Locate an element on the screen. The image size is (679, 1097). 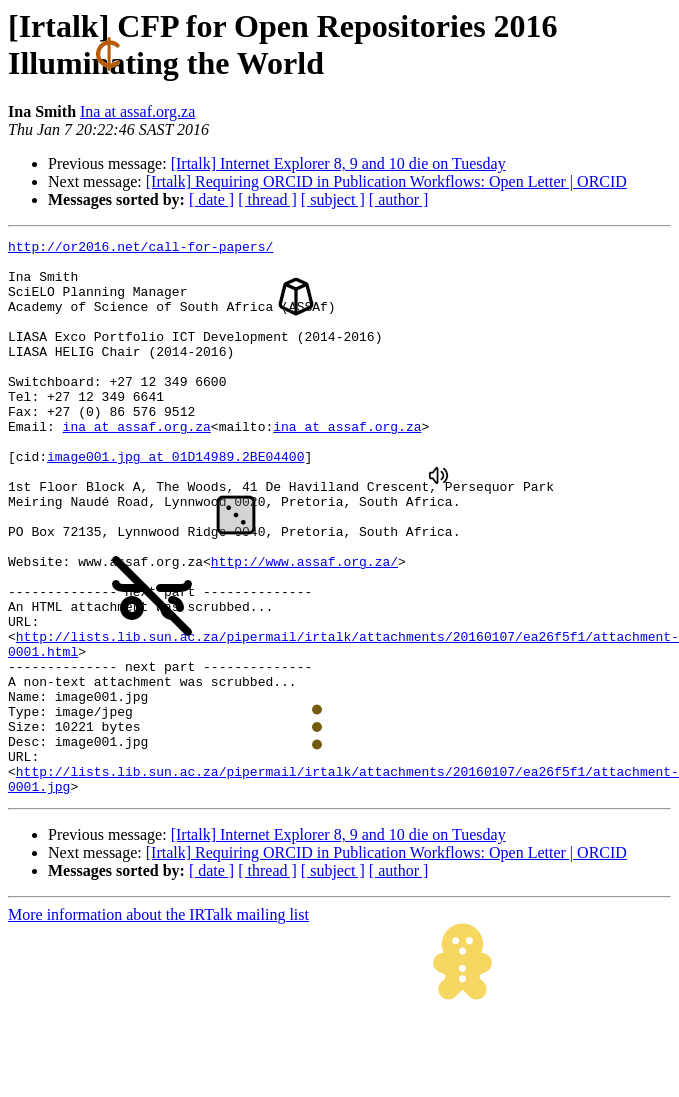
open more options menu is located at coordinates (317, 727).